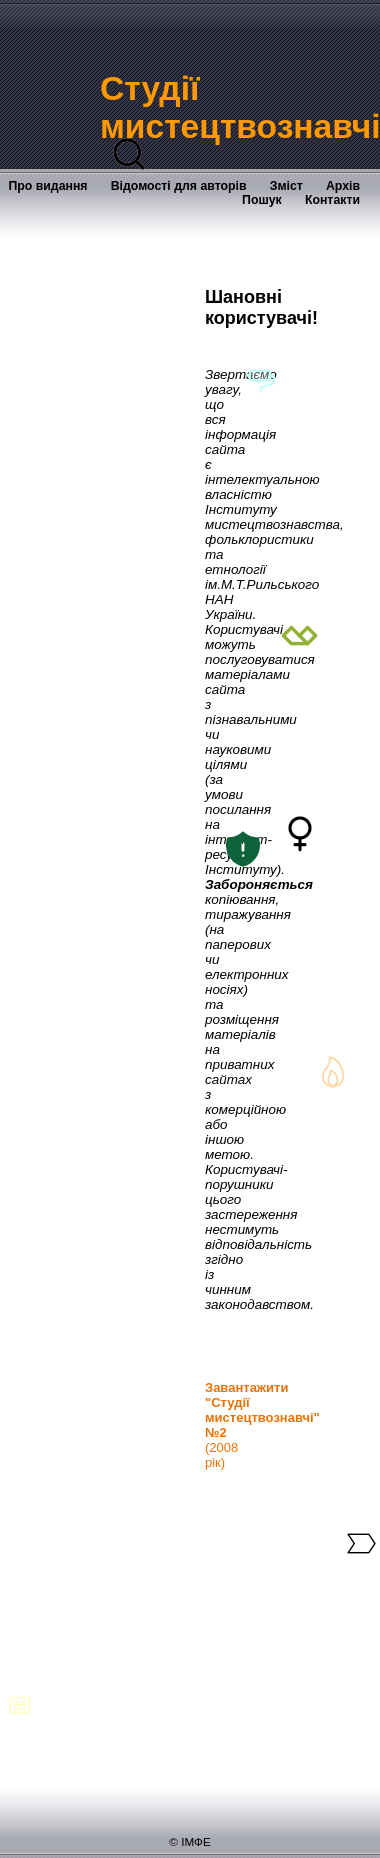  What do you see at coordinates (360, 1543) in the screenshot?
I see `apply a label or tag to an item` at bounding box center [360, 1543].